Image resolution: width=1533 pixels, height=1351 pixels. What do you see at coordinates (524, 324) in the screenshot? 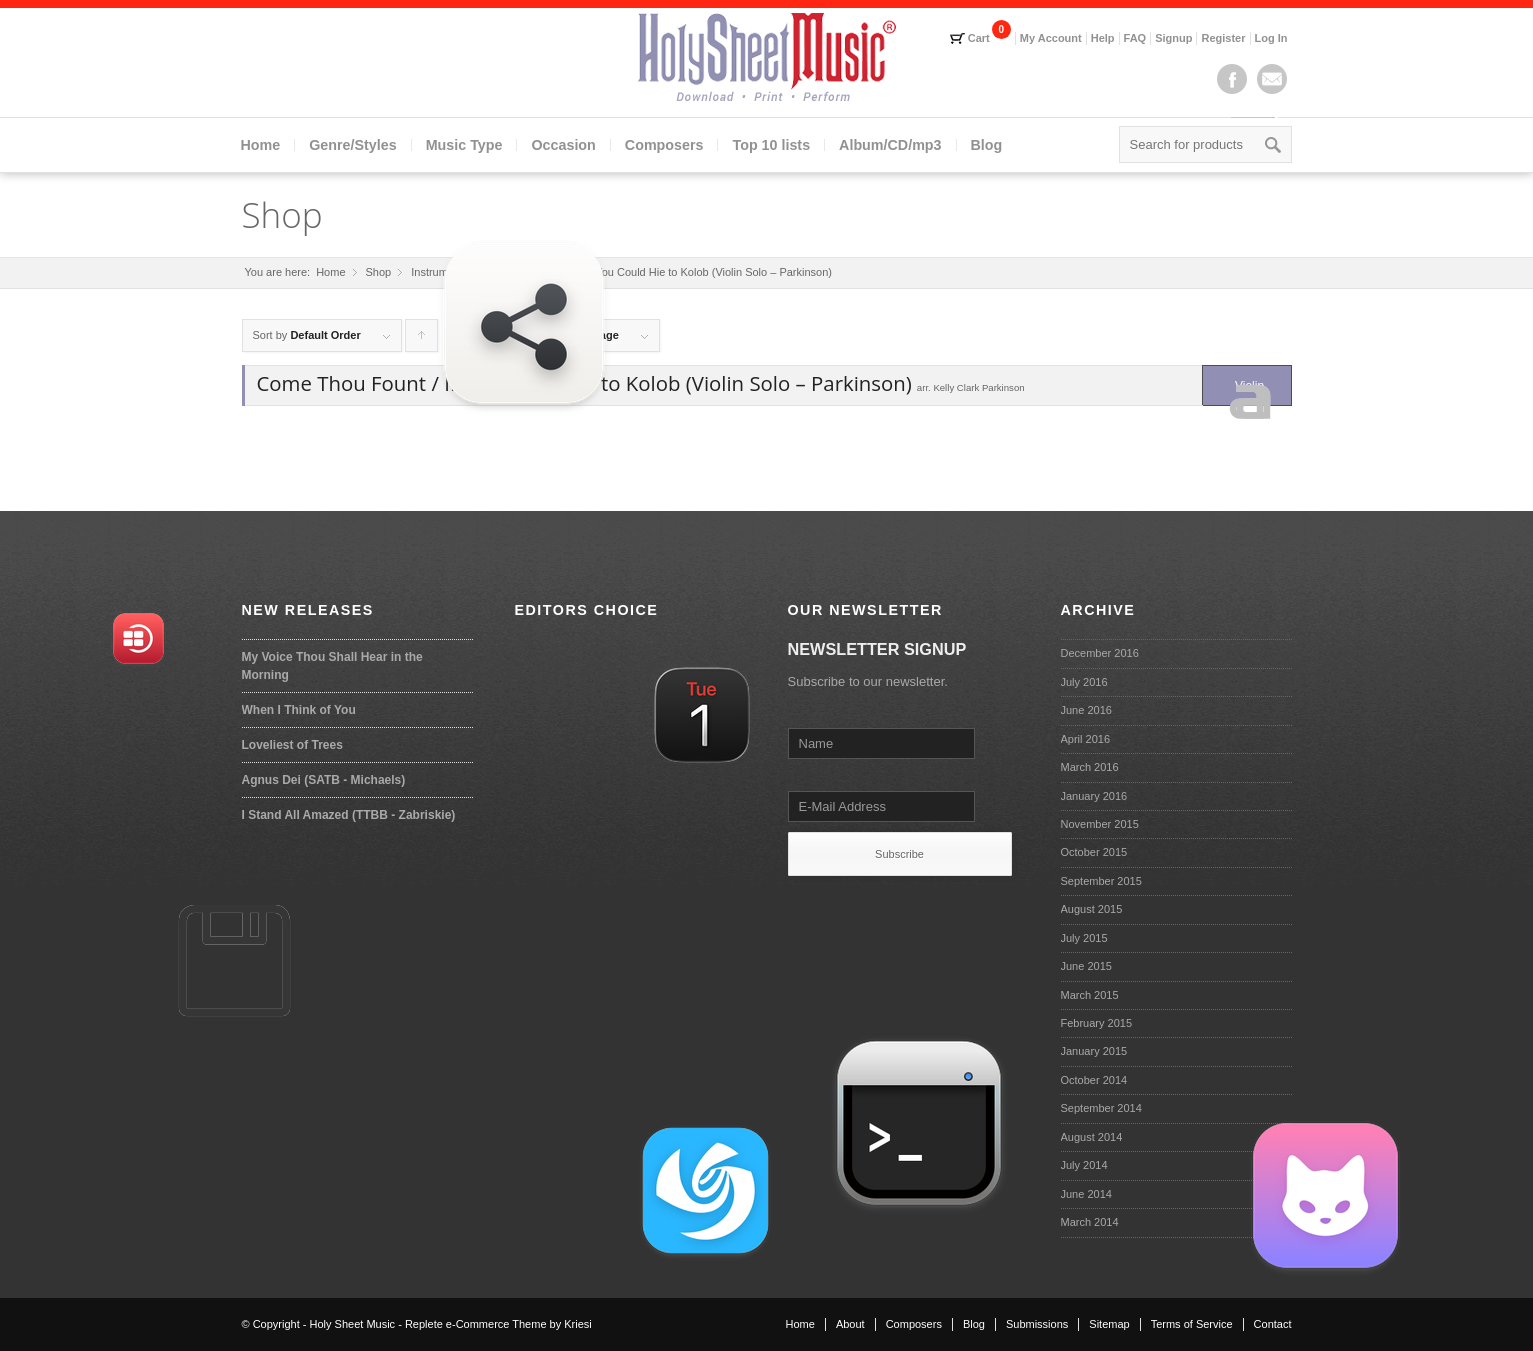
I see `open sharing preferences` at bounding box center [524, 324].